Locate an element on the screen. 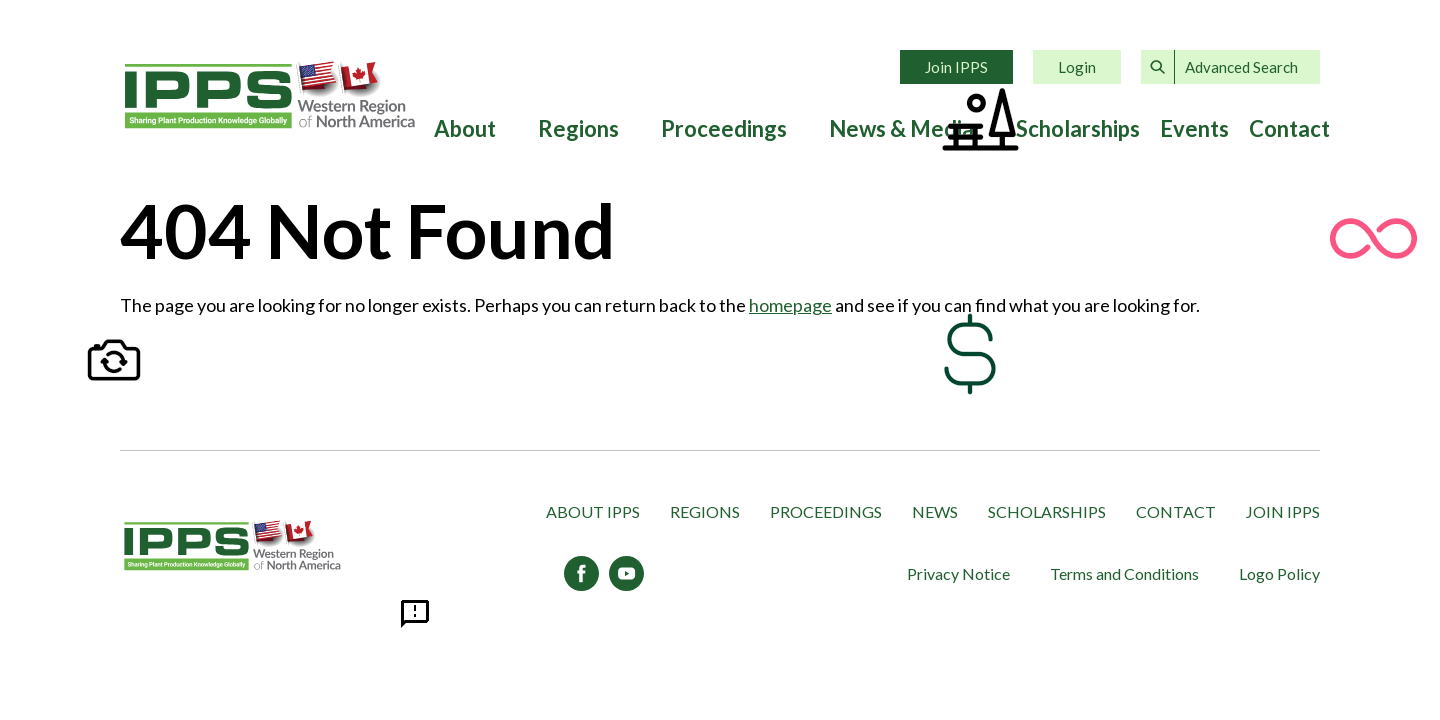 This screenshot has width=1440, height=720. view account balance or financial information is located at coordinates (970, 354).